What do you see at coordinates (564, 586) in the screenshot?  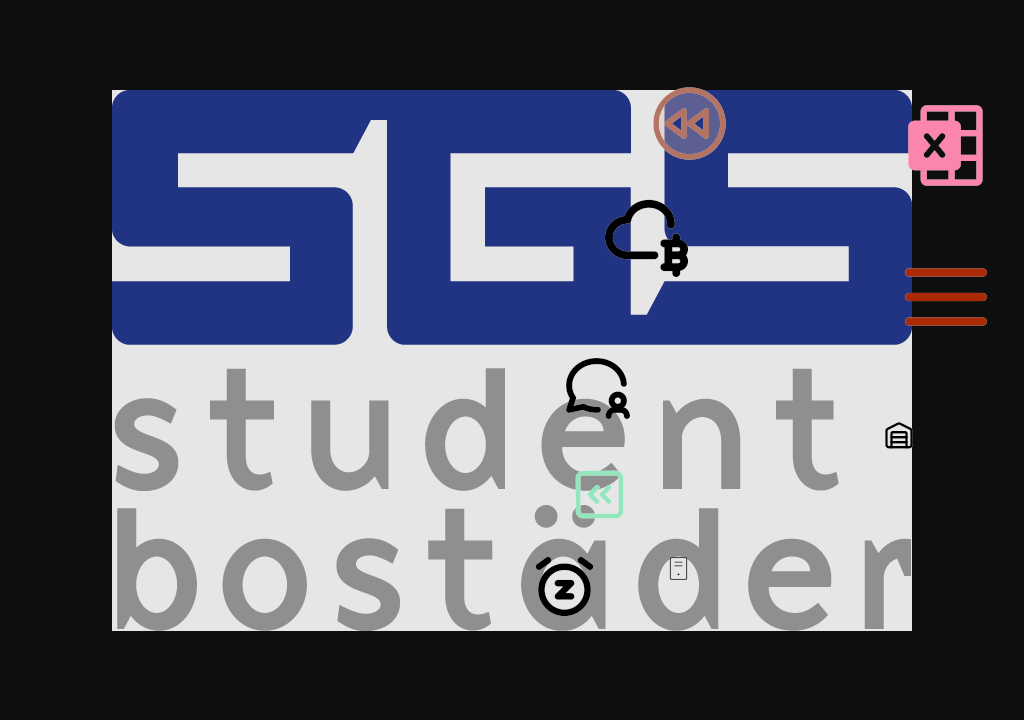 I see `snooze an active alarm` at bounding box center [564, 586].